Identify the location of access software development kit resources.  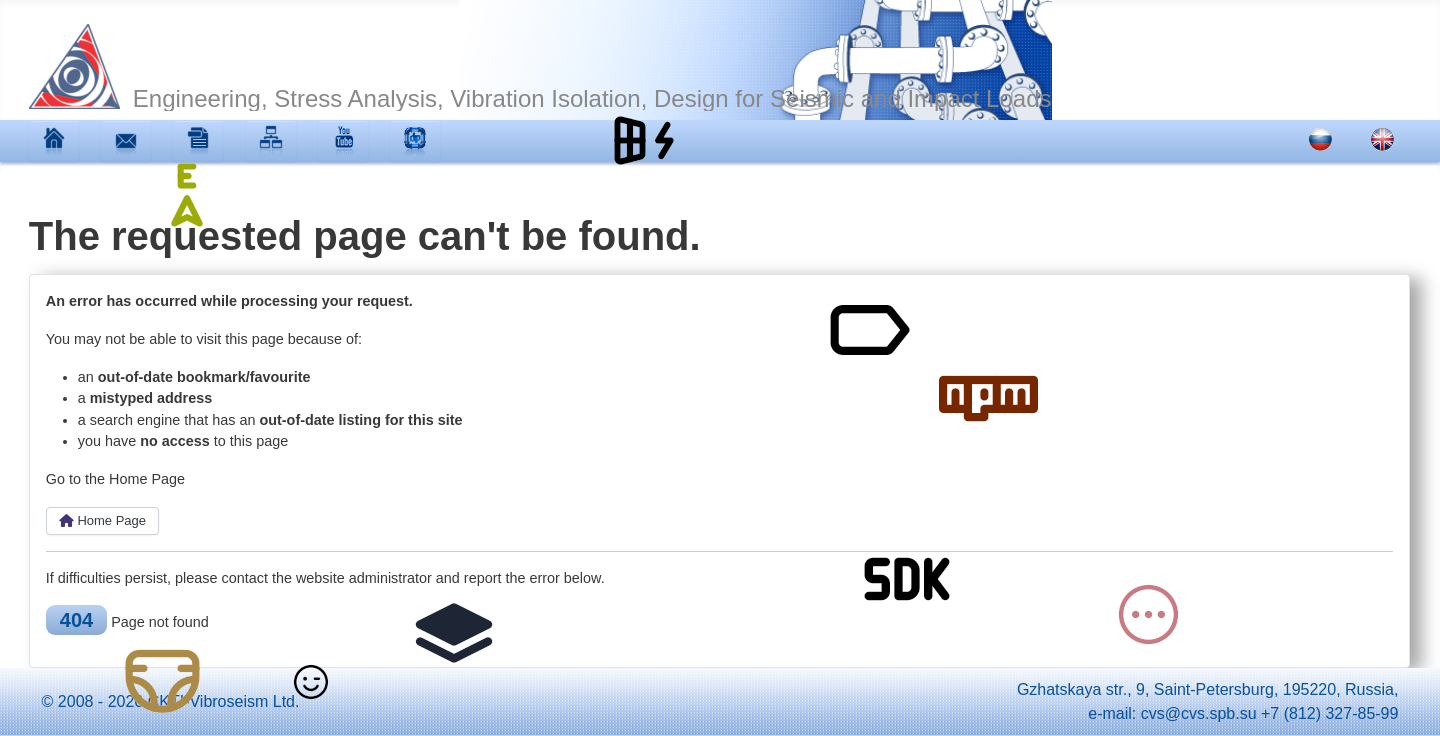
(907, 579).